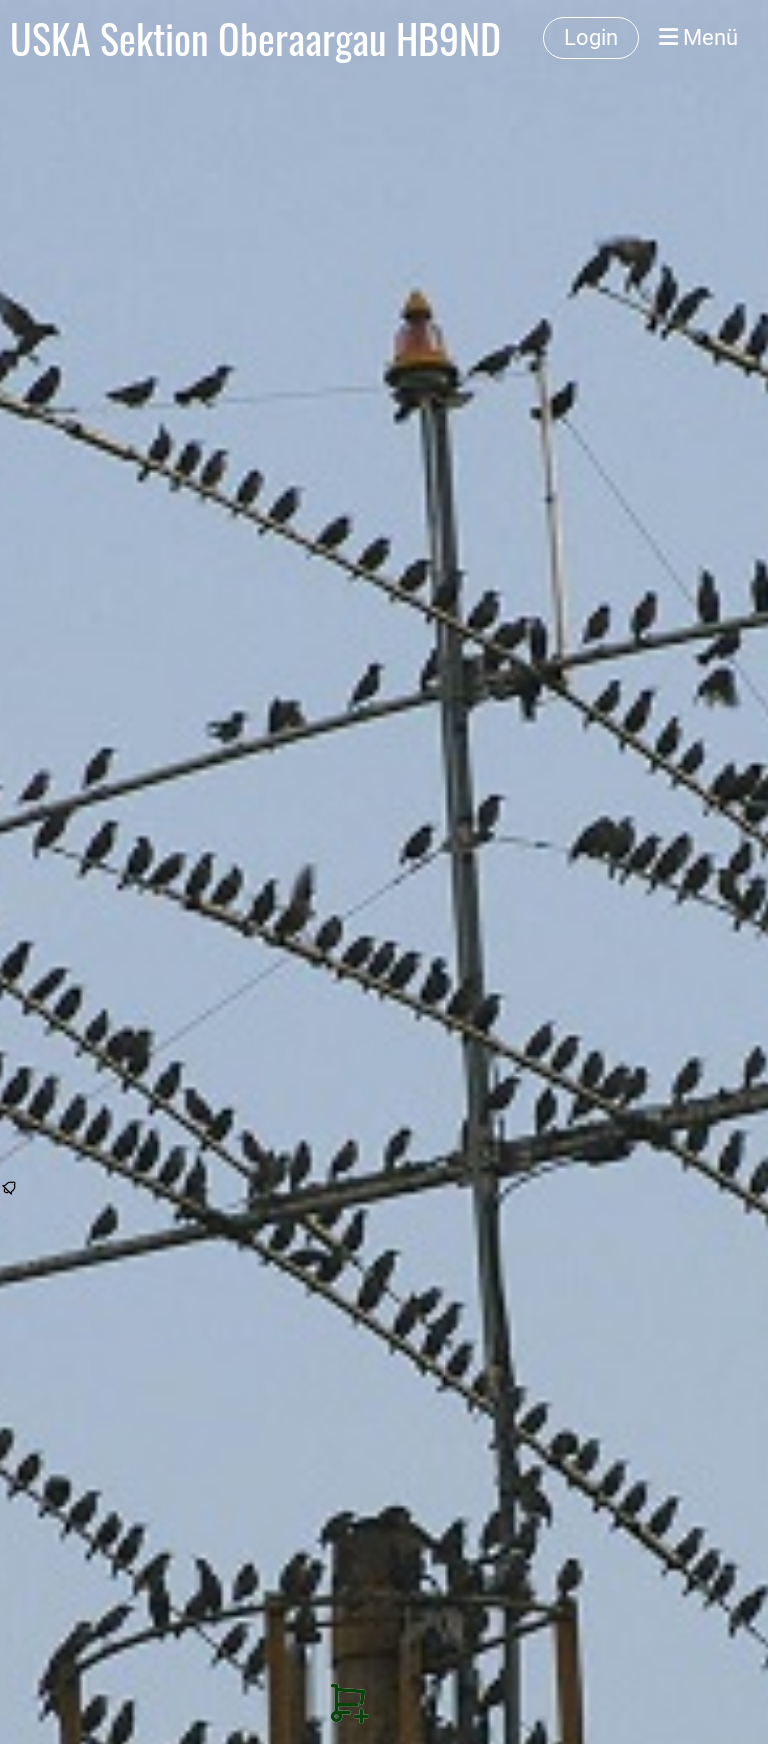 The height and width of the screenshot is (1744, 768). What do you see at coordinates (348, 1703) in the screenshot?
I see `add item to shopping cart` at bounding box center [348, 1703].